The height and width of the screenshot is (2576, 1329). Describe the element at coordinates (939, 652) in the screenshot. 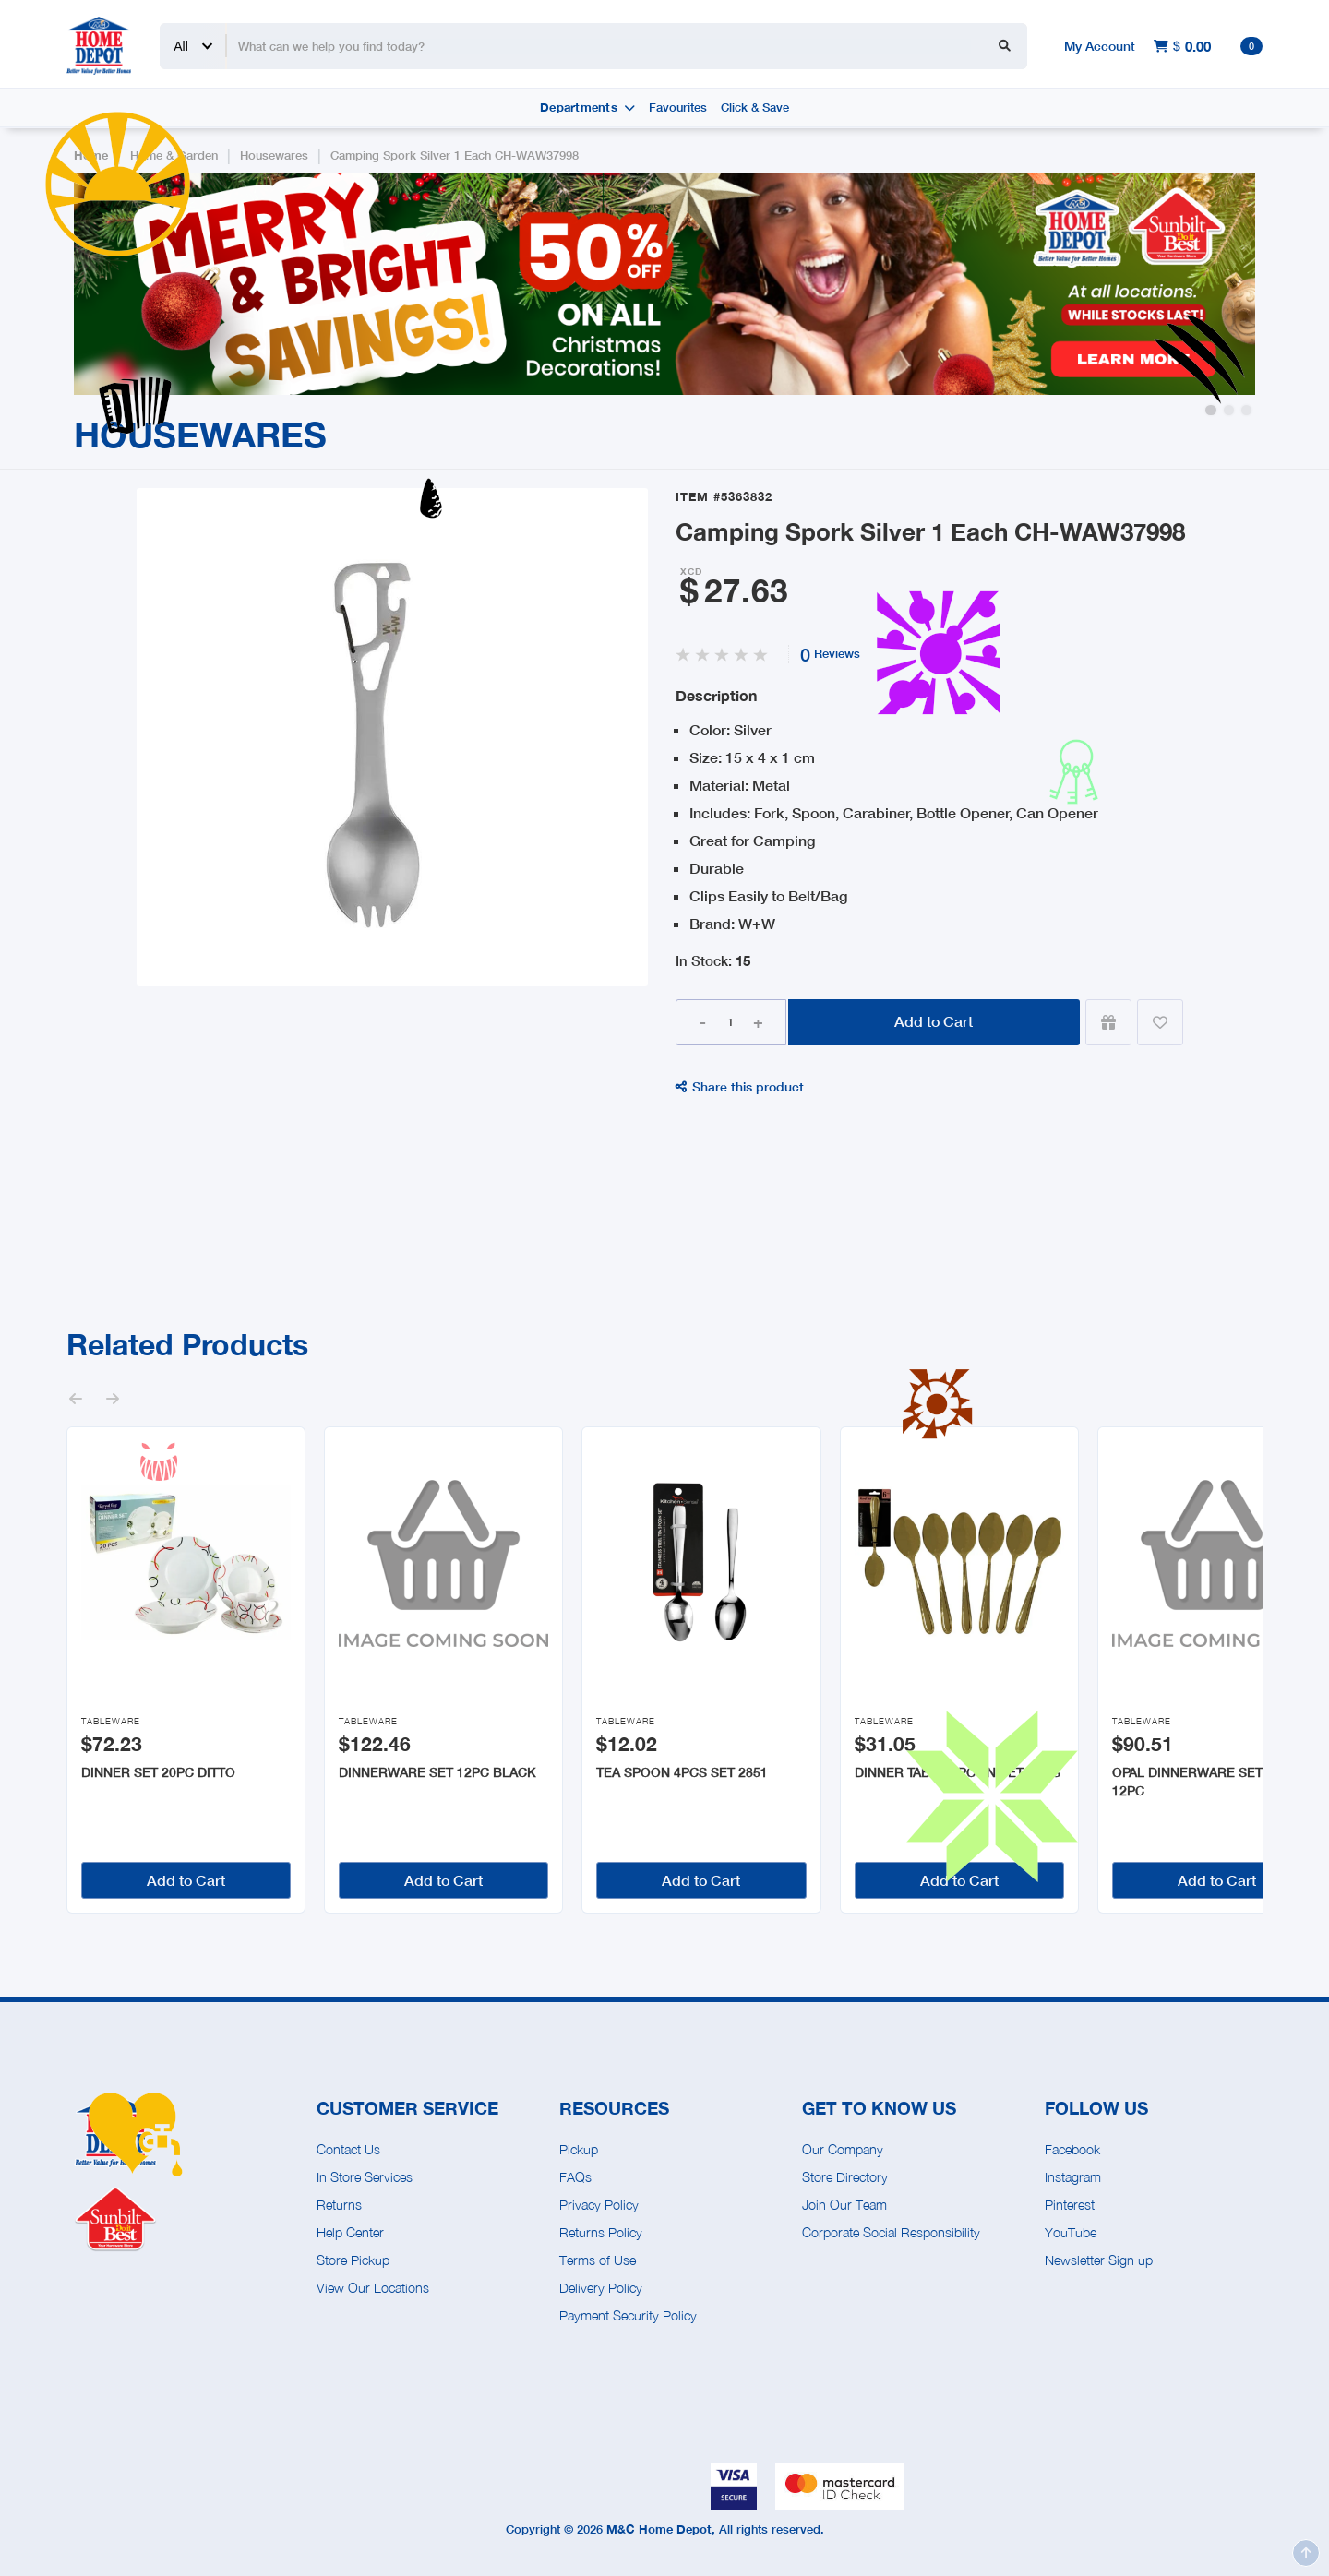

I see `indicates a collapse or implosion effect in gameplay` at that location.